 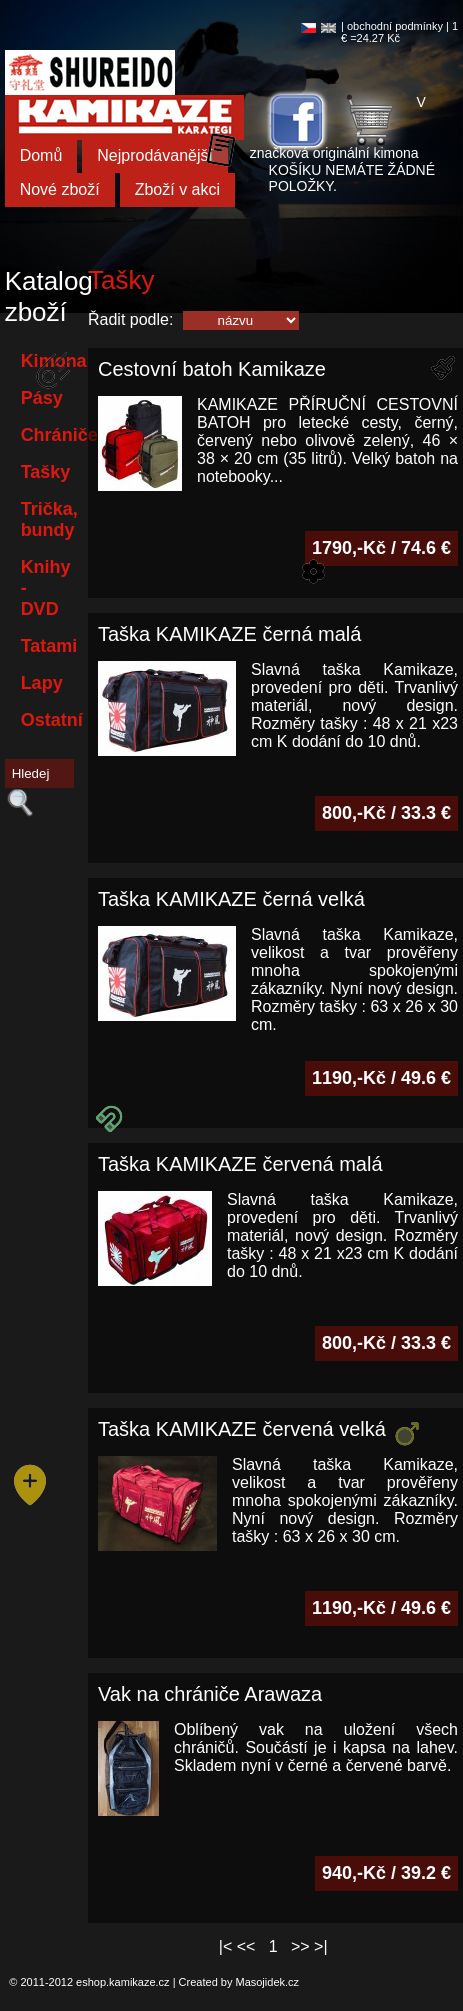 I want to click on access garden or plant care features, so click(x=313, y=571).